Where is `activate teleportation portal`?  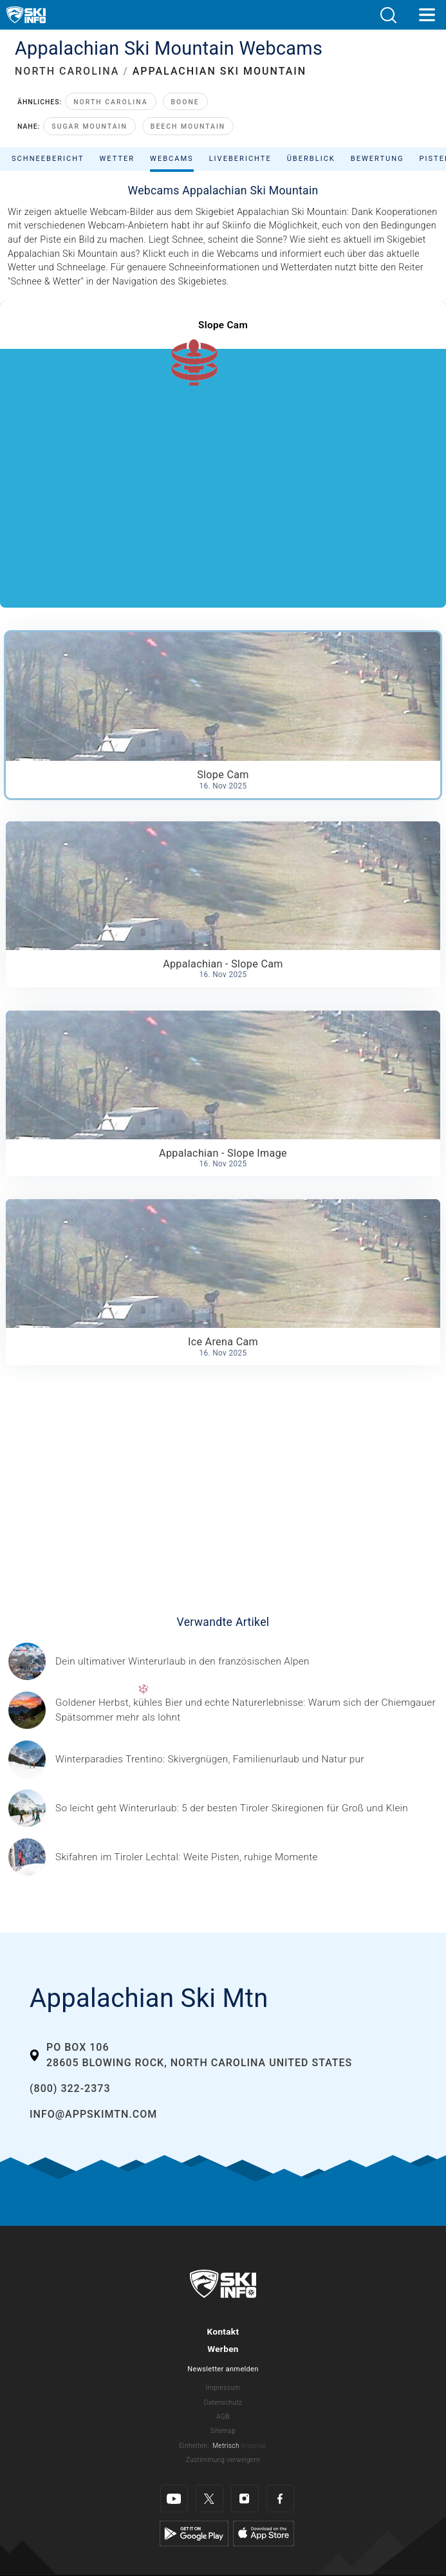
activate teleportation portal is located at coordinates (194, 362).